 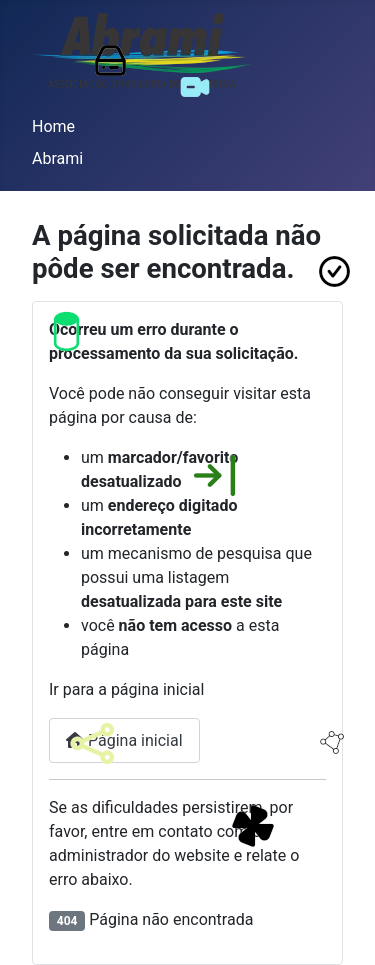 What do you see at coordinates (253, 826) in the screenshot?
I see `adjust car ventilation settings` at bounding box center [253, 826].